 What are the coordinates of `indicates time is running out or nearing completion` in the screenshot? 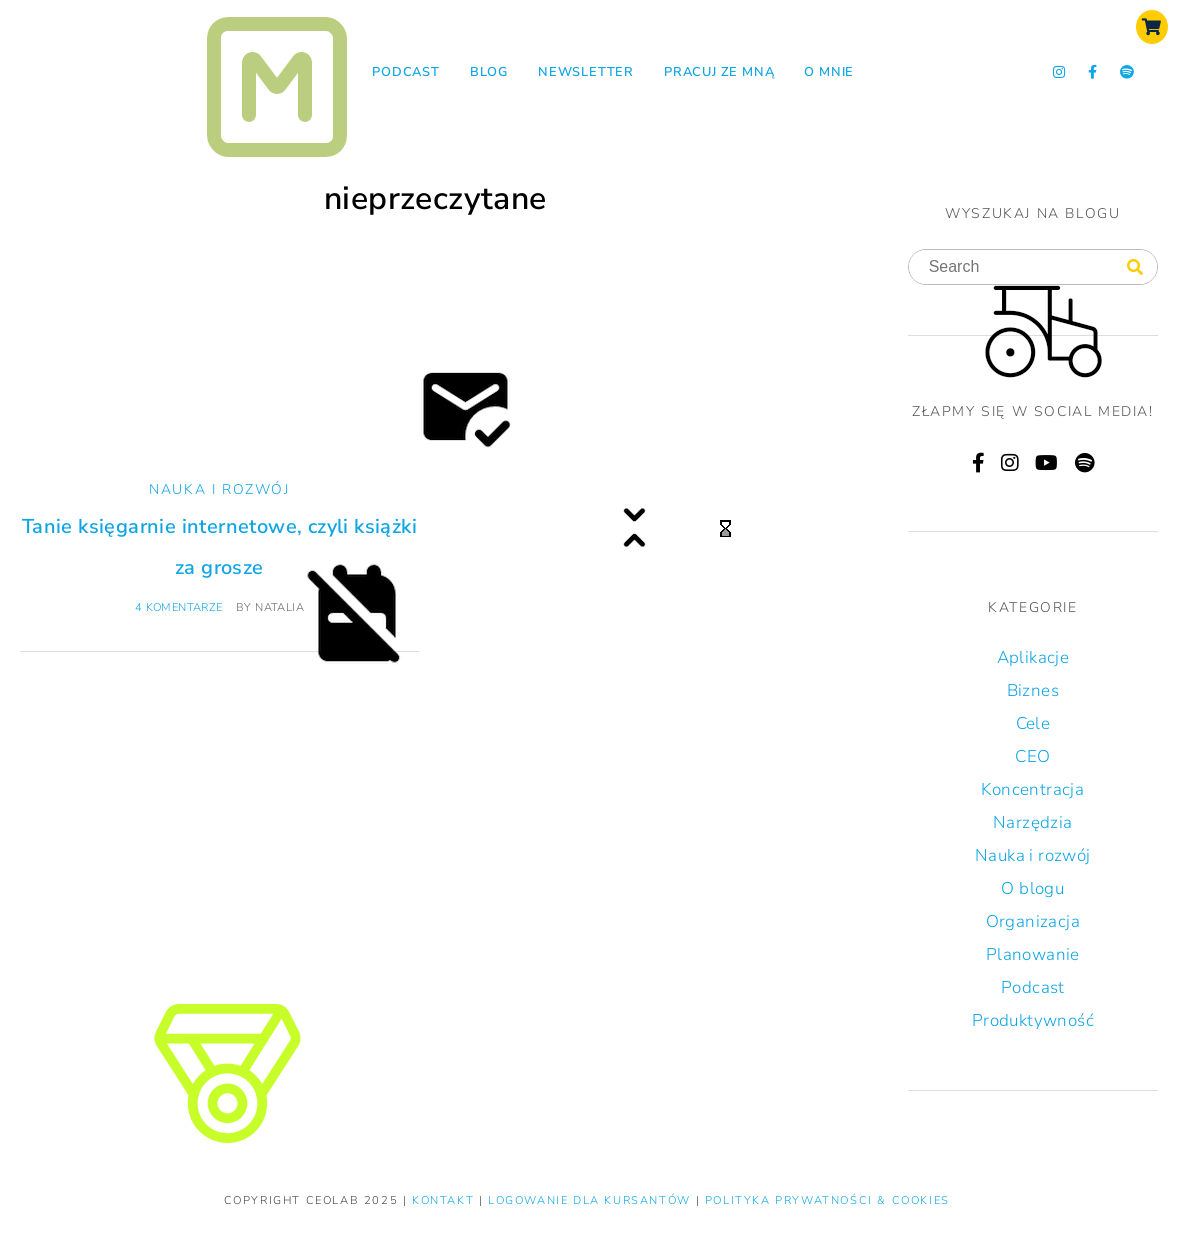 It's located at (725, 528).